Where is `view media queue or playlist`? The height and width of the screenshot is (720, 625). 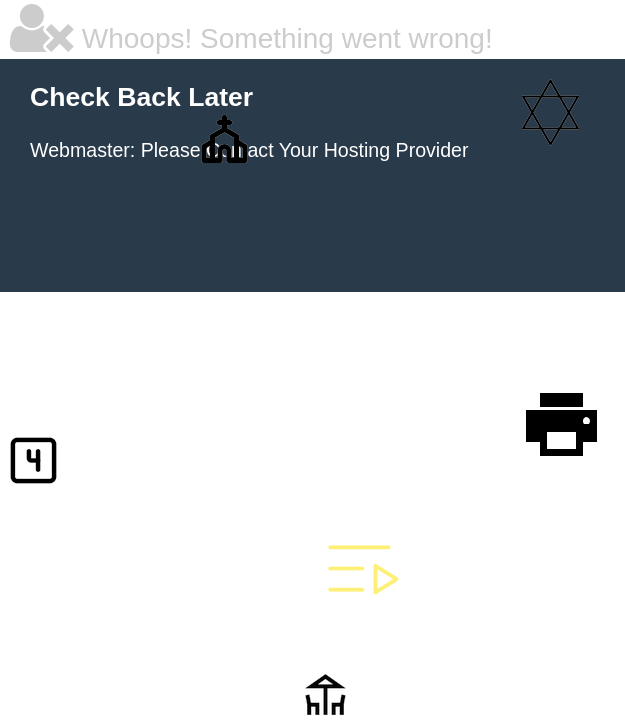
view media queue or playlist is located at coordinates (359, 568).